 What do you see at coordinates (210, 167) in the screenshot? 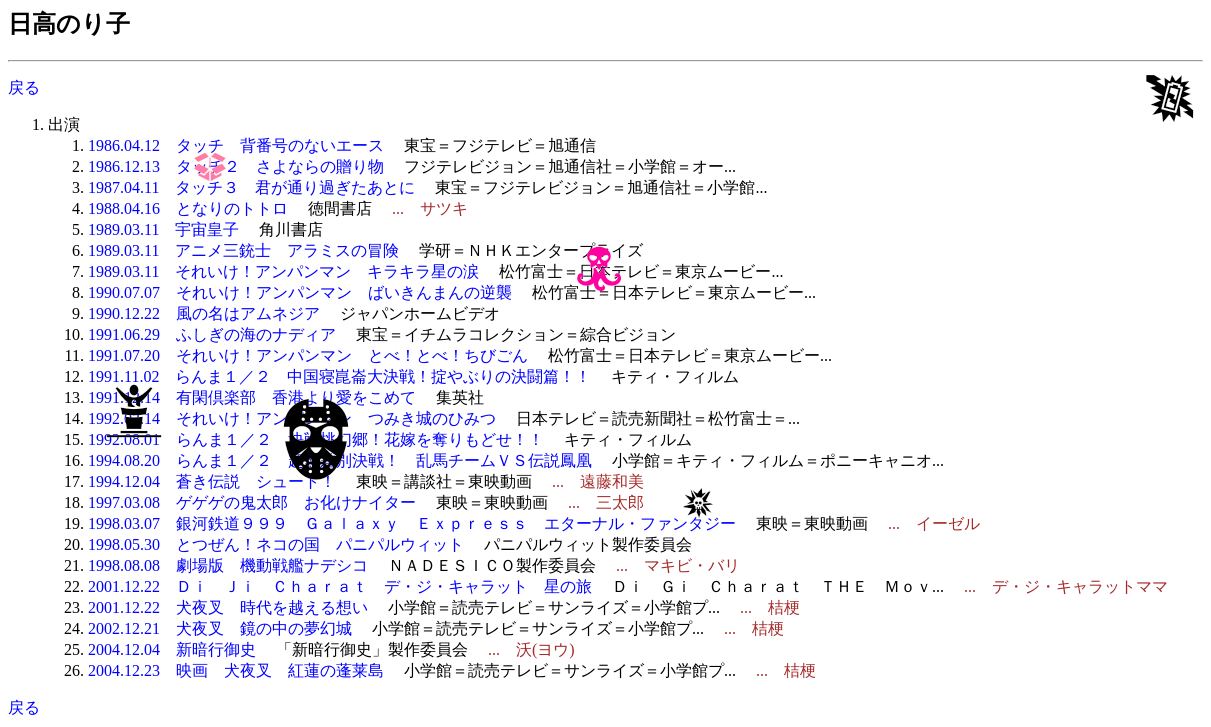
I see `view package or shipping details` at bounding box center [210, 167].